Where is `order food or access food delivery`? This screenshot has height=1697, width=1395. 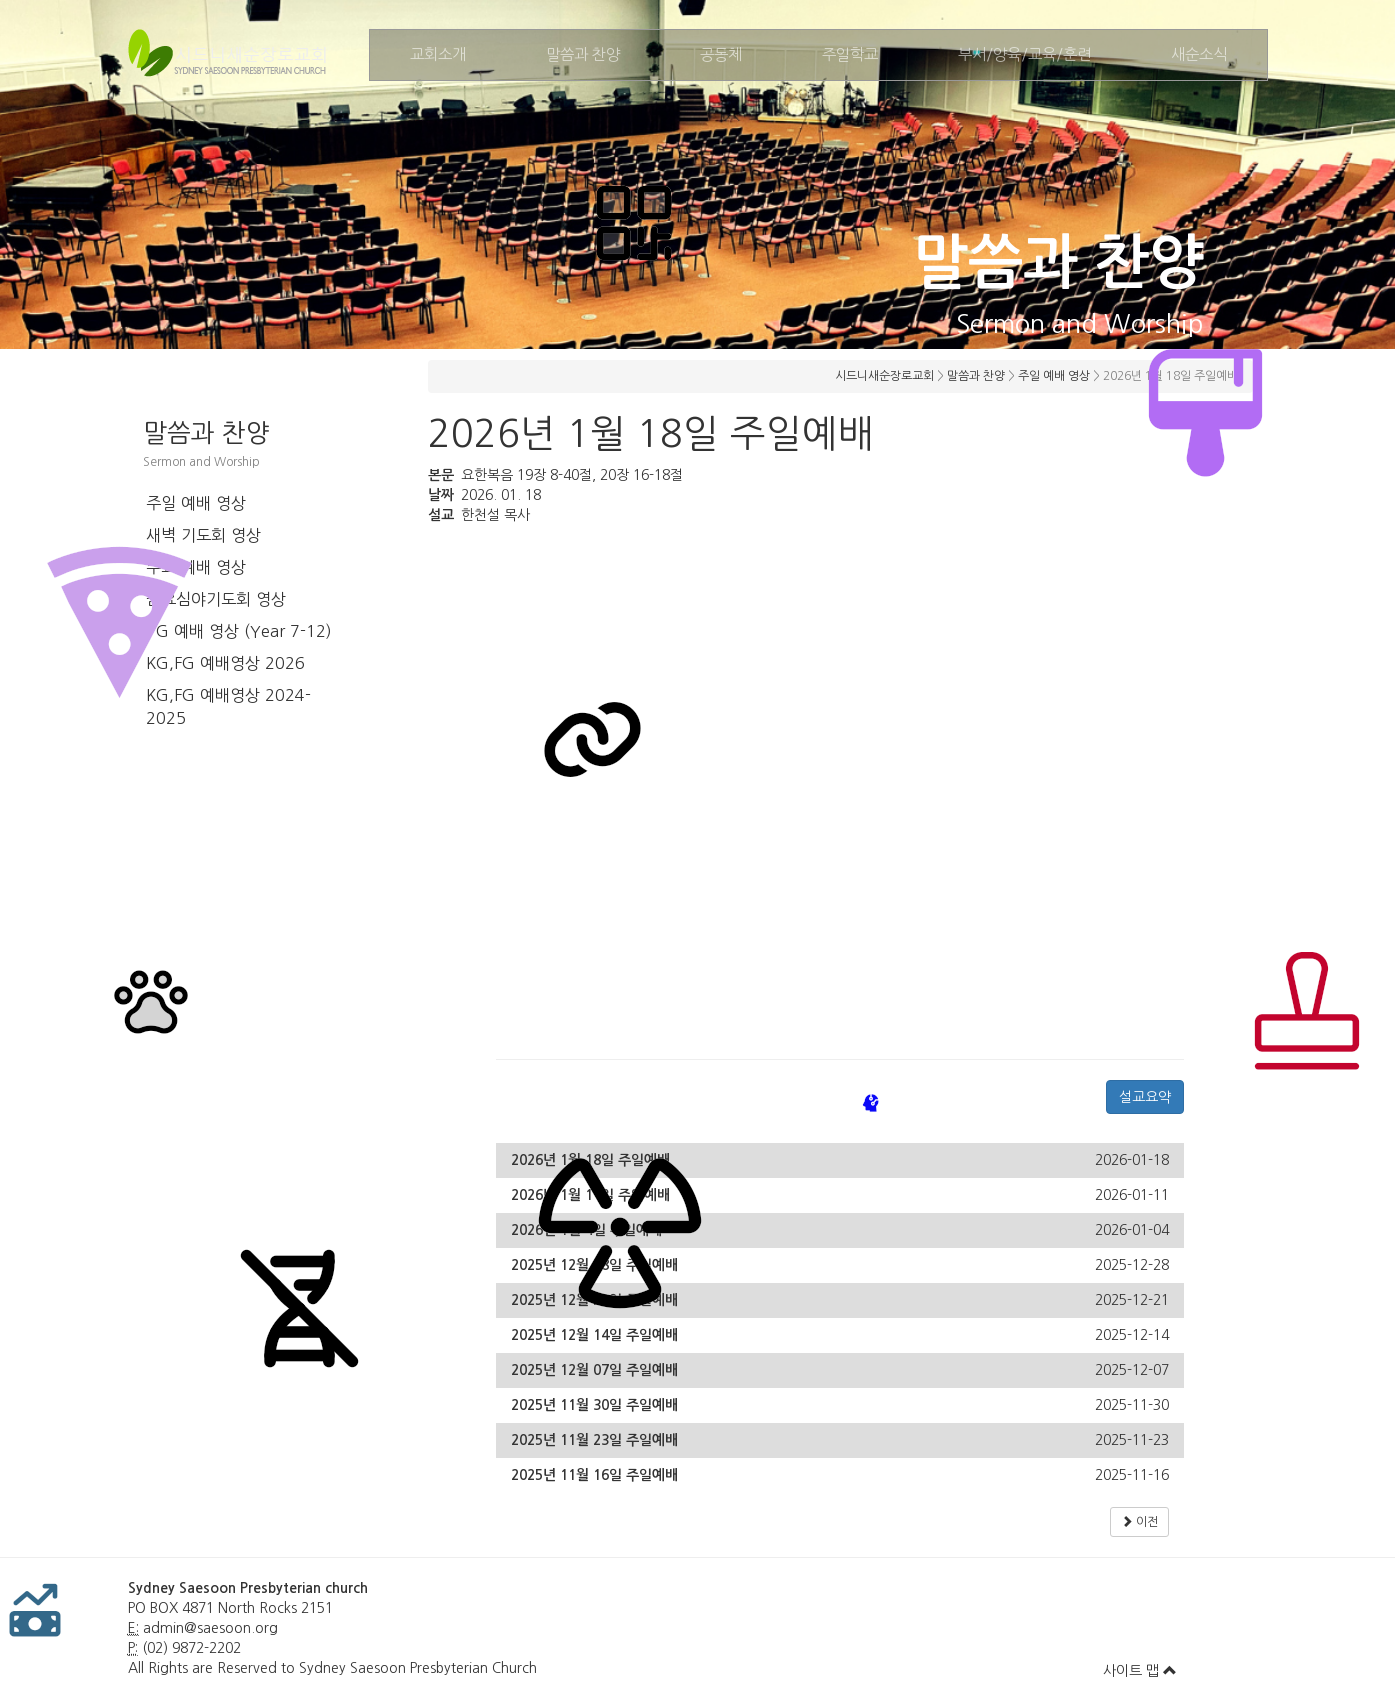
order food or access food delivery is located at coordinates (119, 622).